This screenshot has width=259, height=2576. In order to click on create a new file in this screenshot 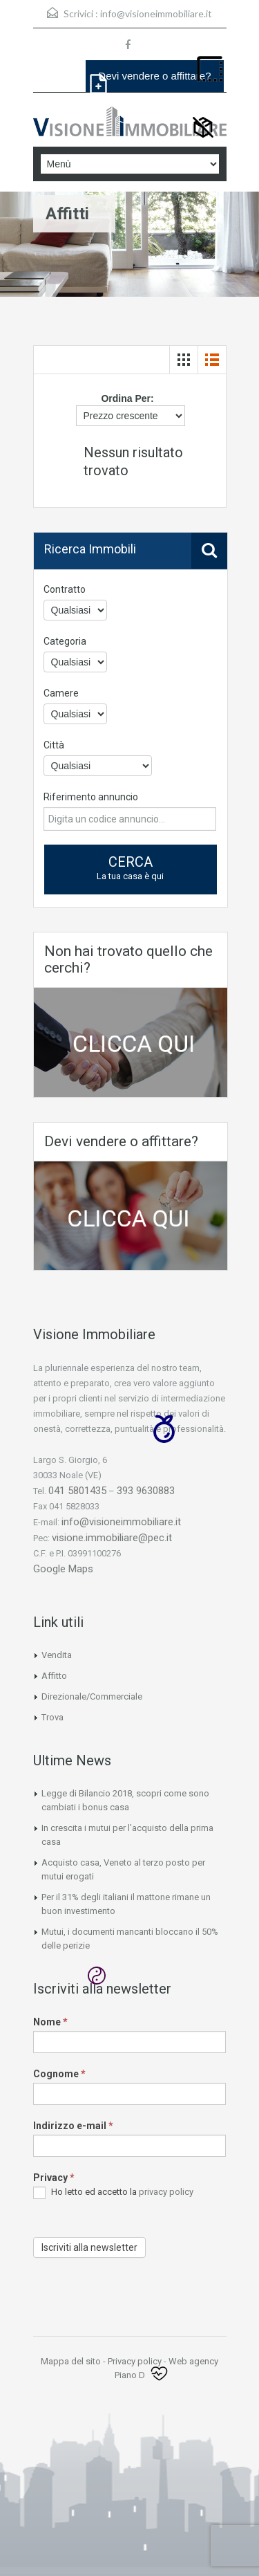, I will do `click(98, 84)`.